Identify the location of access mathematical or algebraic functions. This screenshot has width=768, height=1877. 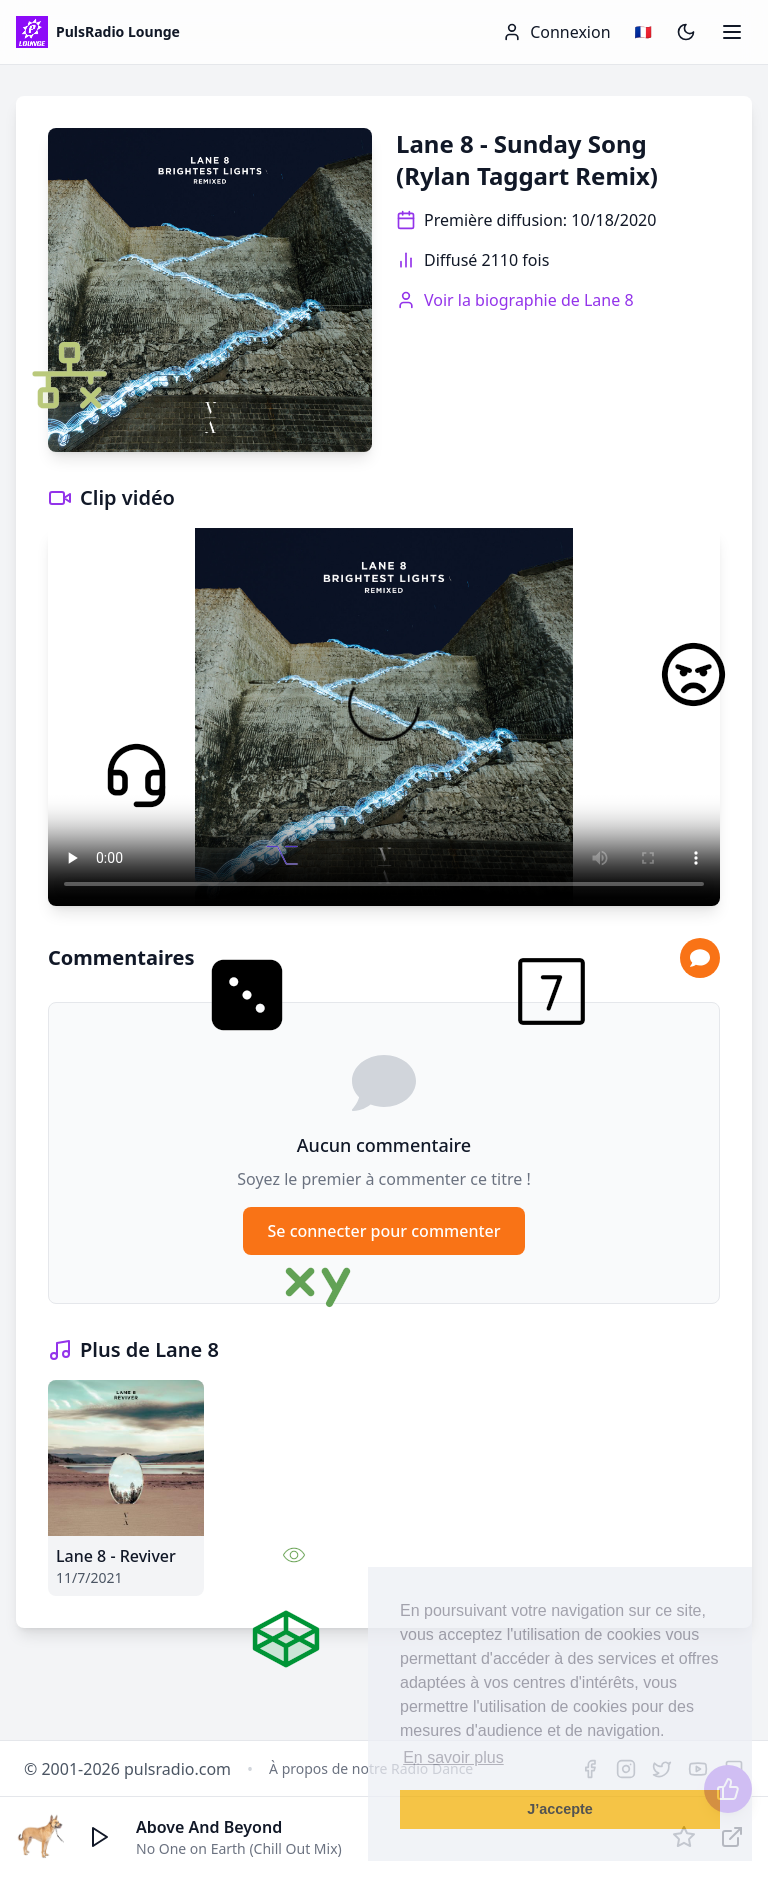
(318, 1282).